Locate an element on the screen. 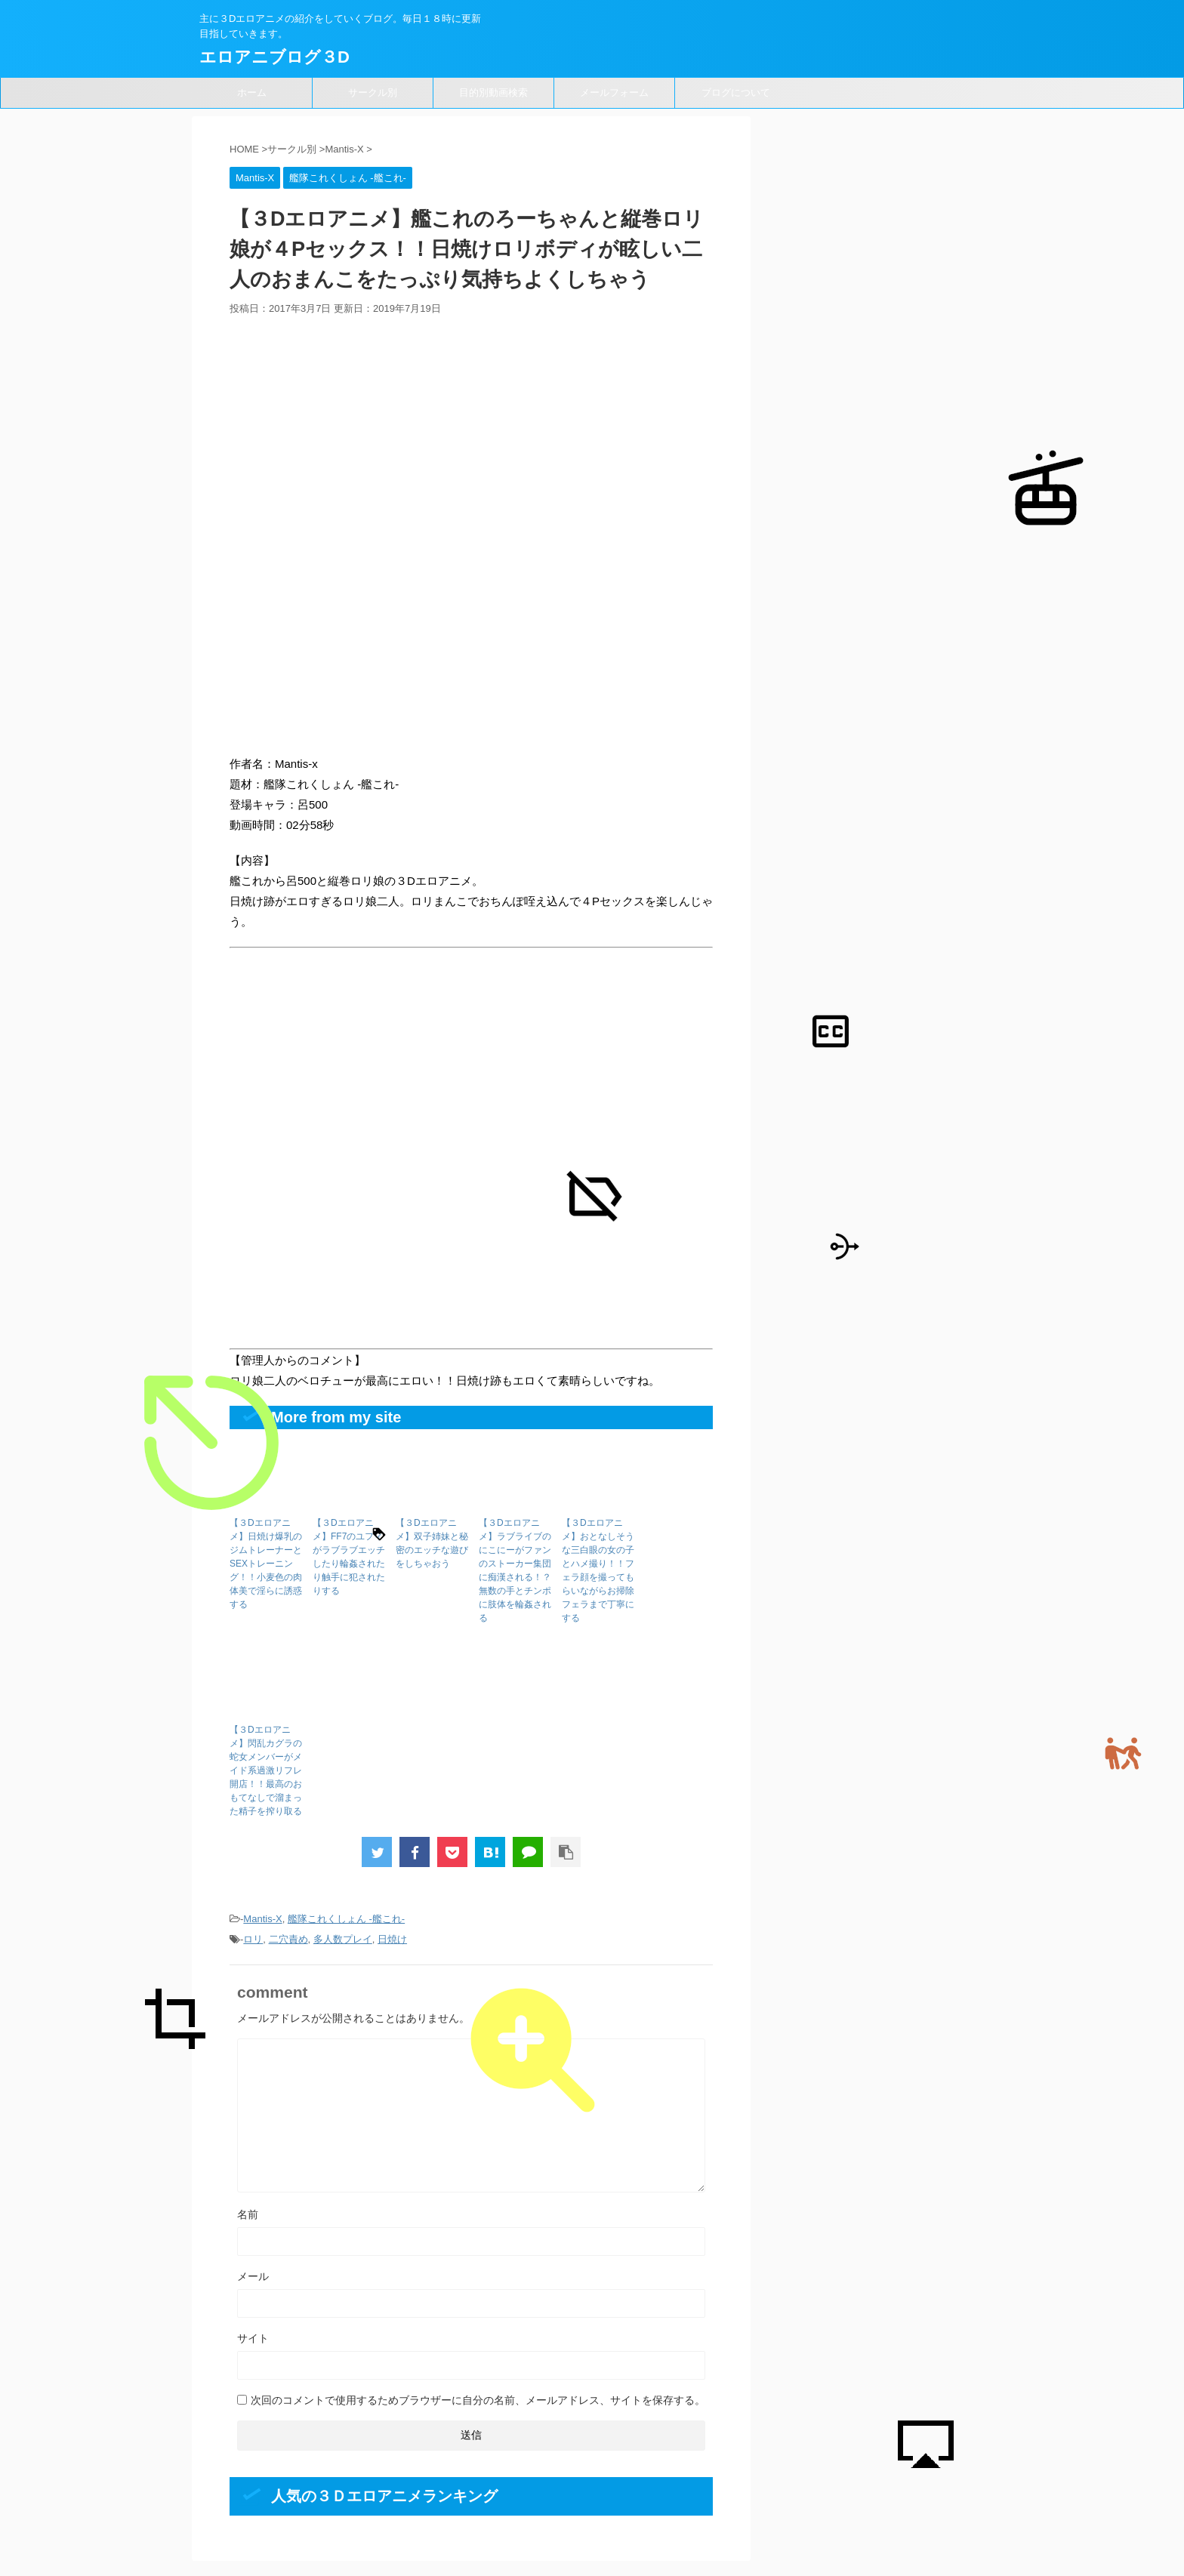  stream content to an external display is located at coordinates (926, 2443).